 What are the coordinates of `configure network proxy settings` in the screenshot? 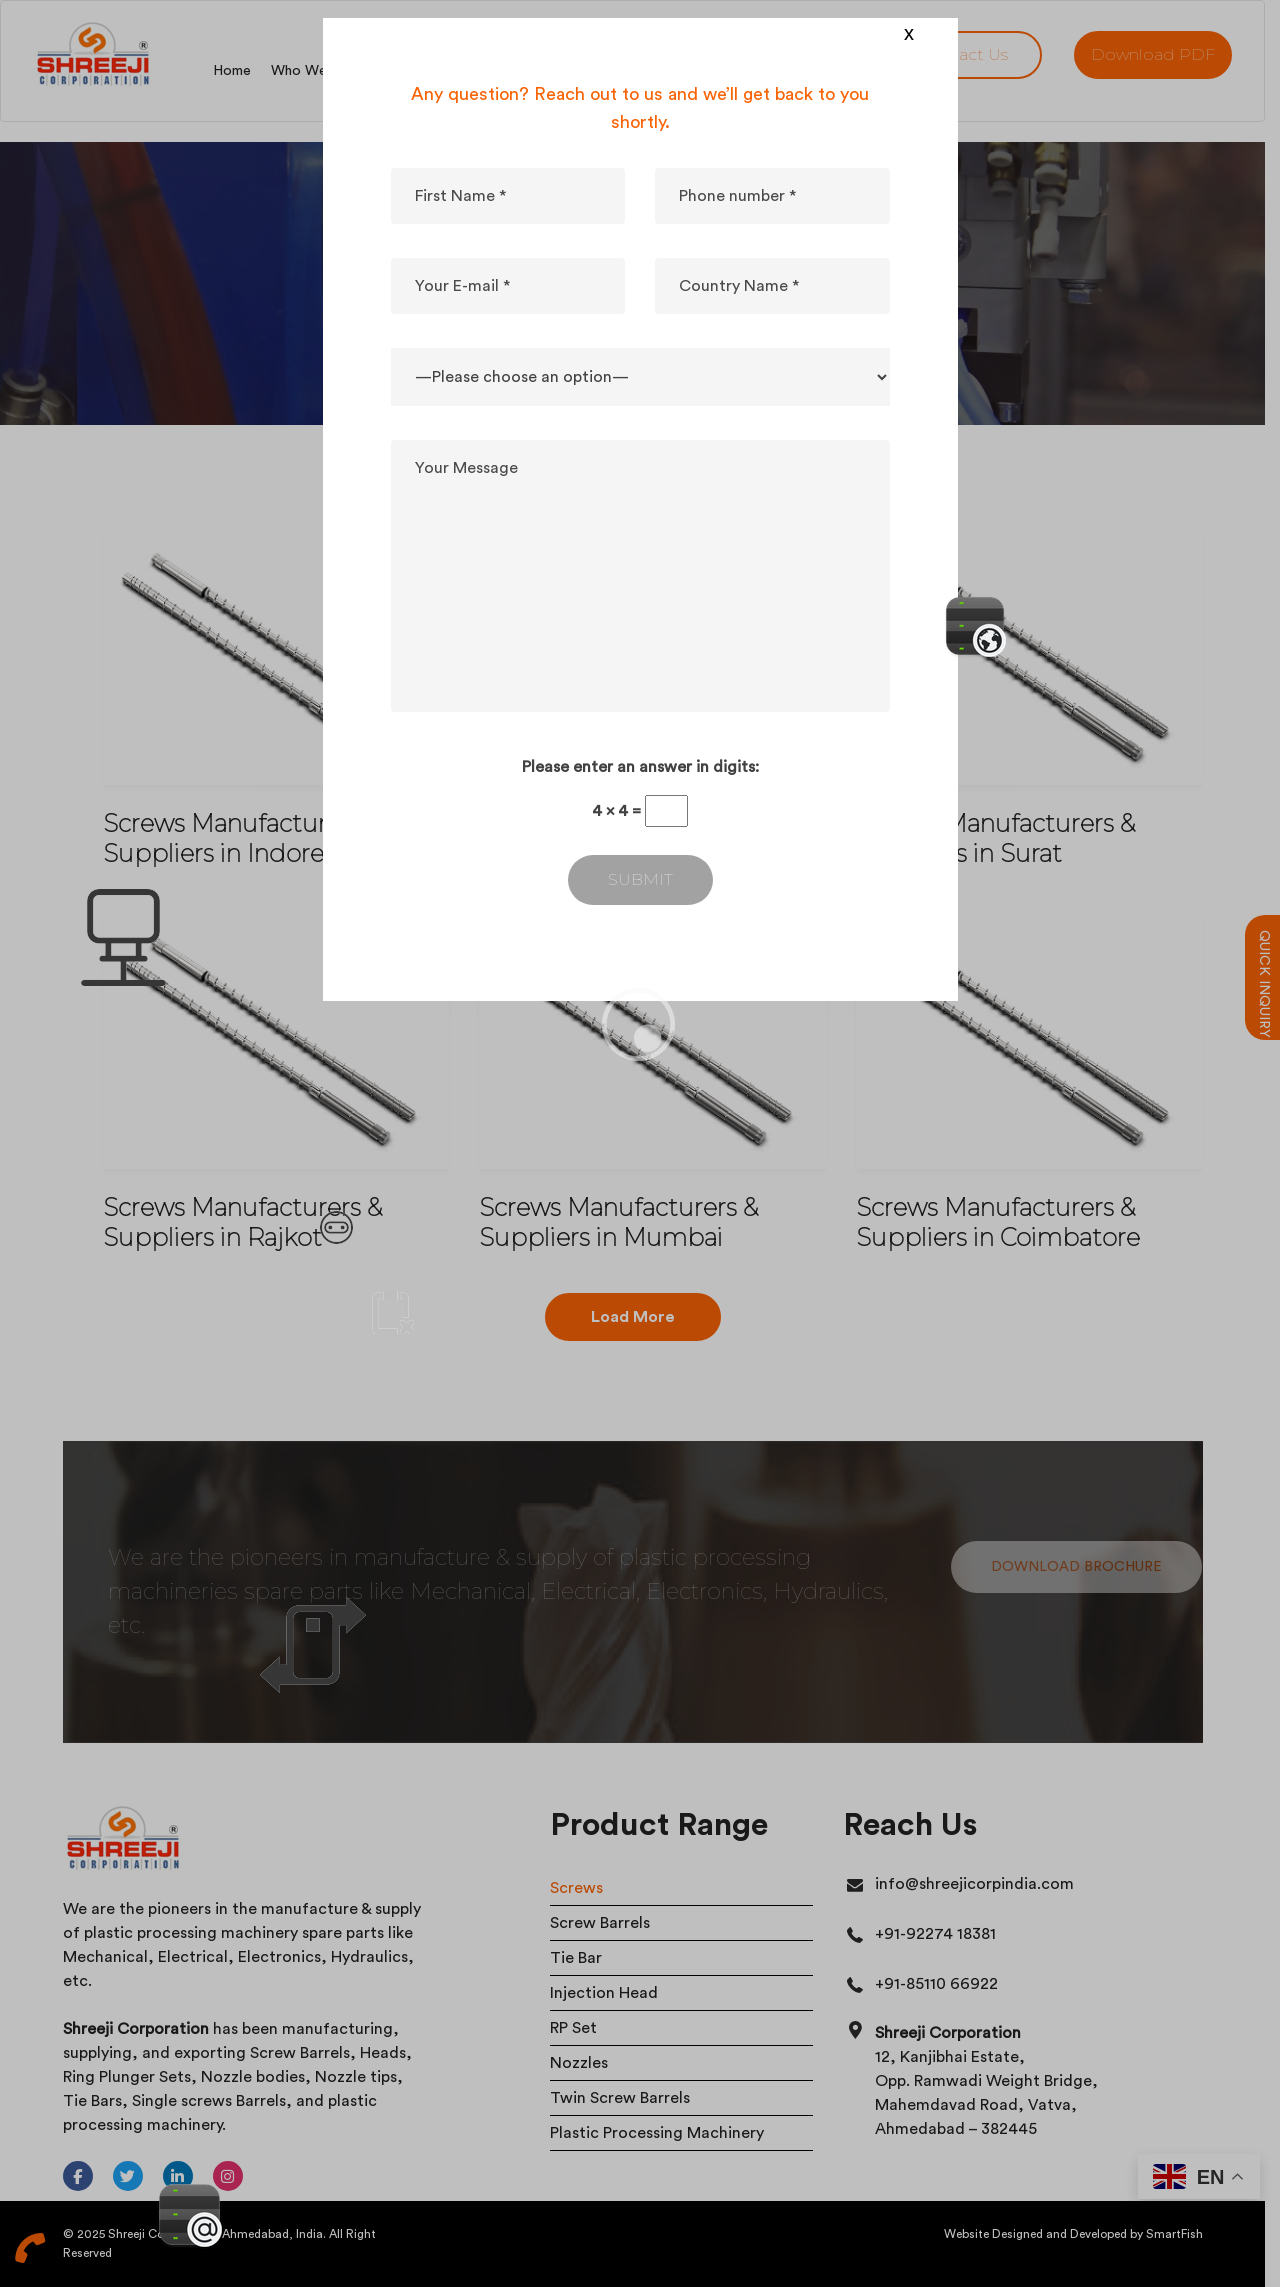 It's located at (313, 1645).